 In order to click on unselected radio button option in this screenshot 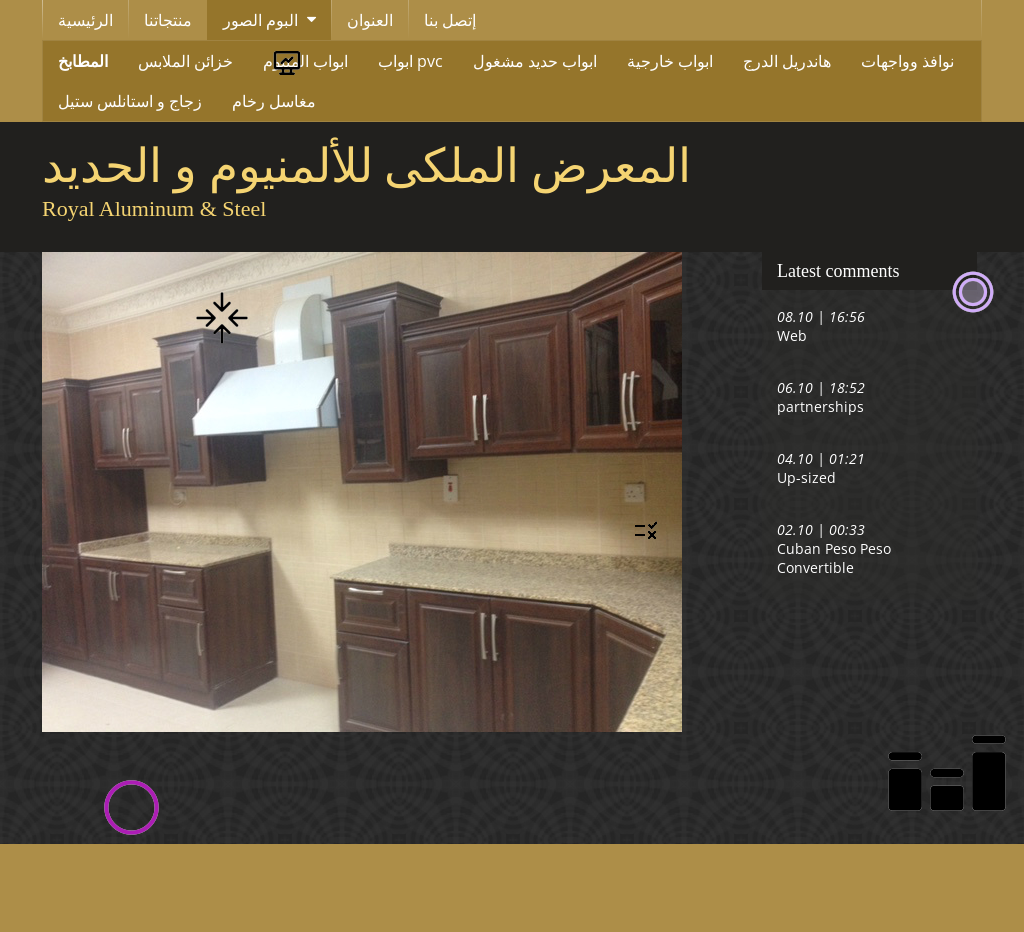, I will do `click(131, 807)`.